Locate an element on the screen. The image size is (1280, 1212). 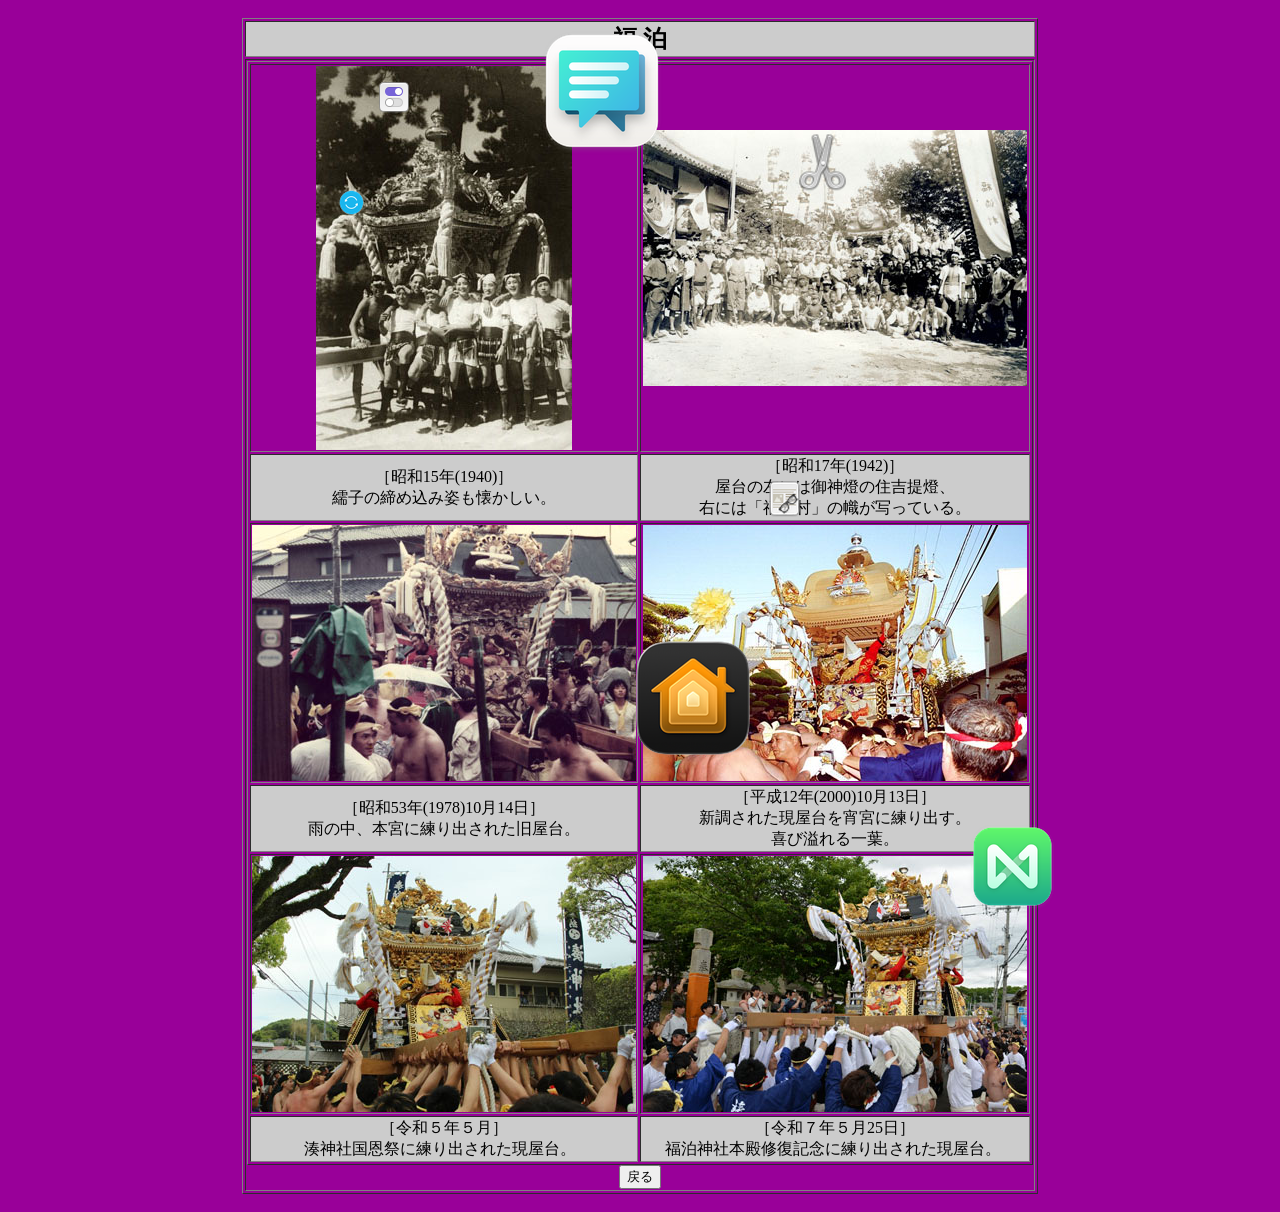
open mindmaster mind mapping application is located at coordinates (1012, 866).